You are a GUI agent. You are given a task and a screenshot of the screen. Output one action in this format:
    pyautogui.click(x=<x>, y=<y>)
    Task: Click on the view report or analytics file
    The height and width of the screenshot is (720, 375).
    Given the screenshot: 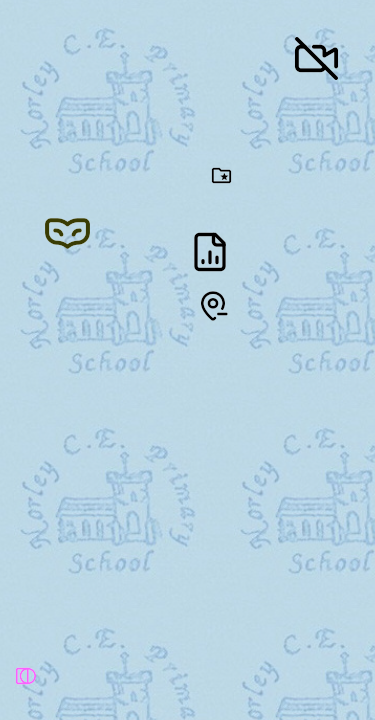 What is the action you would take?
    pyautogui.click(x=210, y=252)
    